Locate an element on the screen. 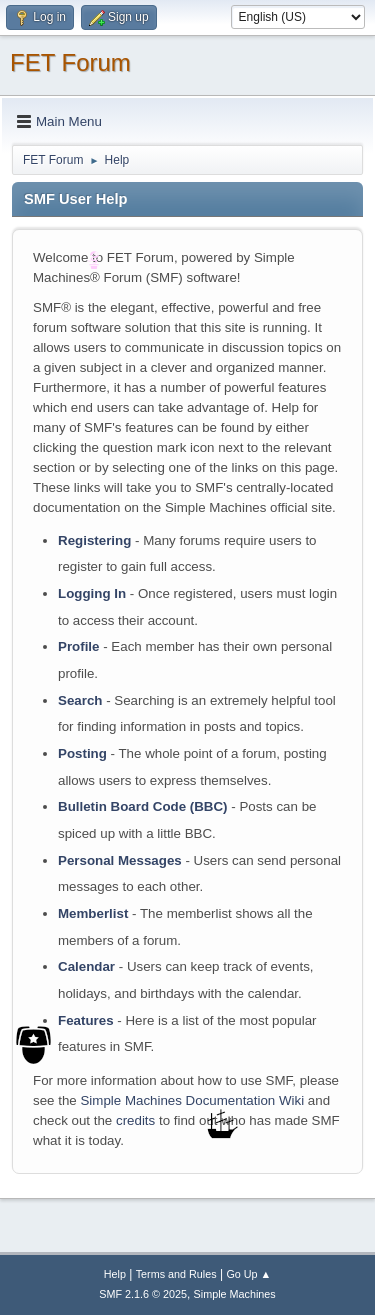 This screenshot has height=1315, width=375. select Russian-style winter hat accessory is located at coordinates (33, 1044).